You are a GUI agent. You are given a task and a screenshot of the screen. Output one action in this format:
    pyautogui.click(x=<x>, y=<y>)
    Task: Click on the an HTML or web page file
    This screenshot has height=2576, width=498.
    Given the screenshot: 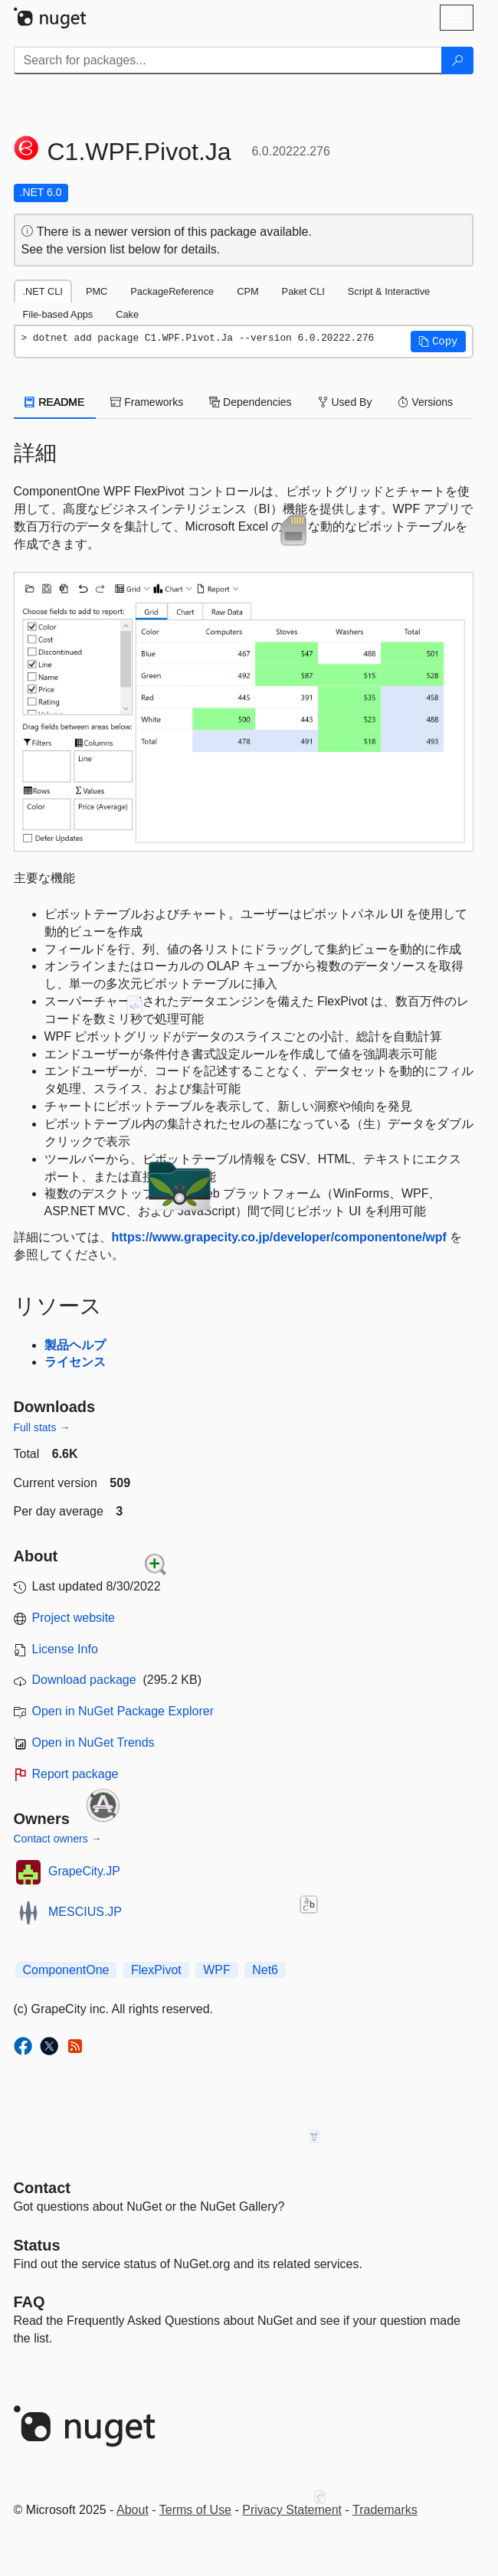 What is the action you would take?
    pyautogui.click(x=134, y=1005)
    